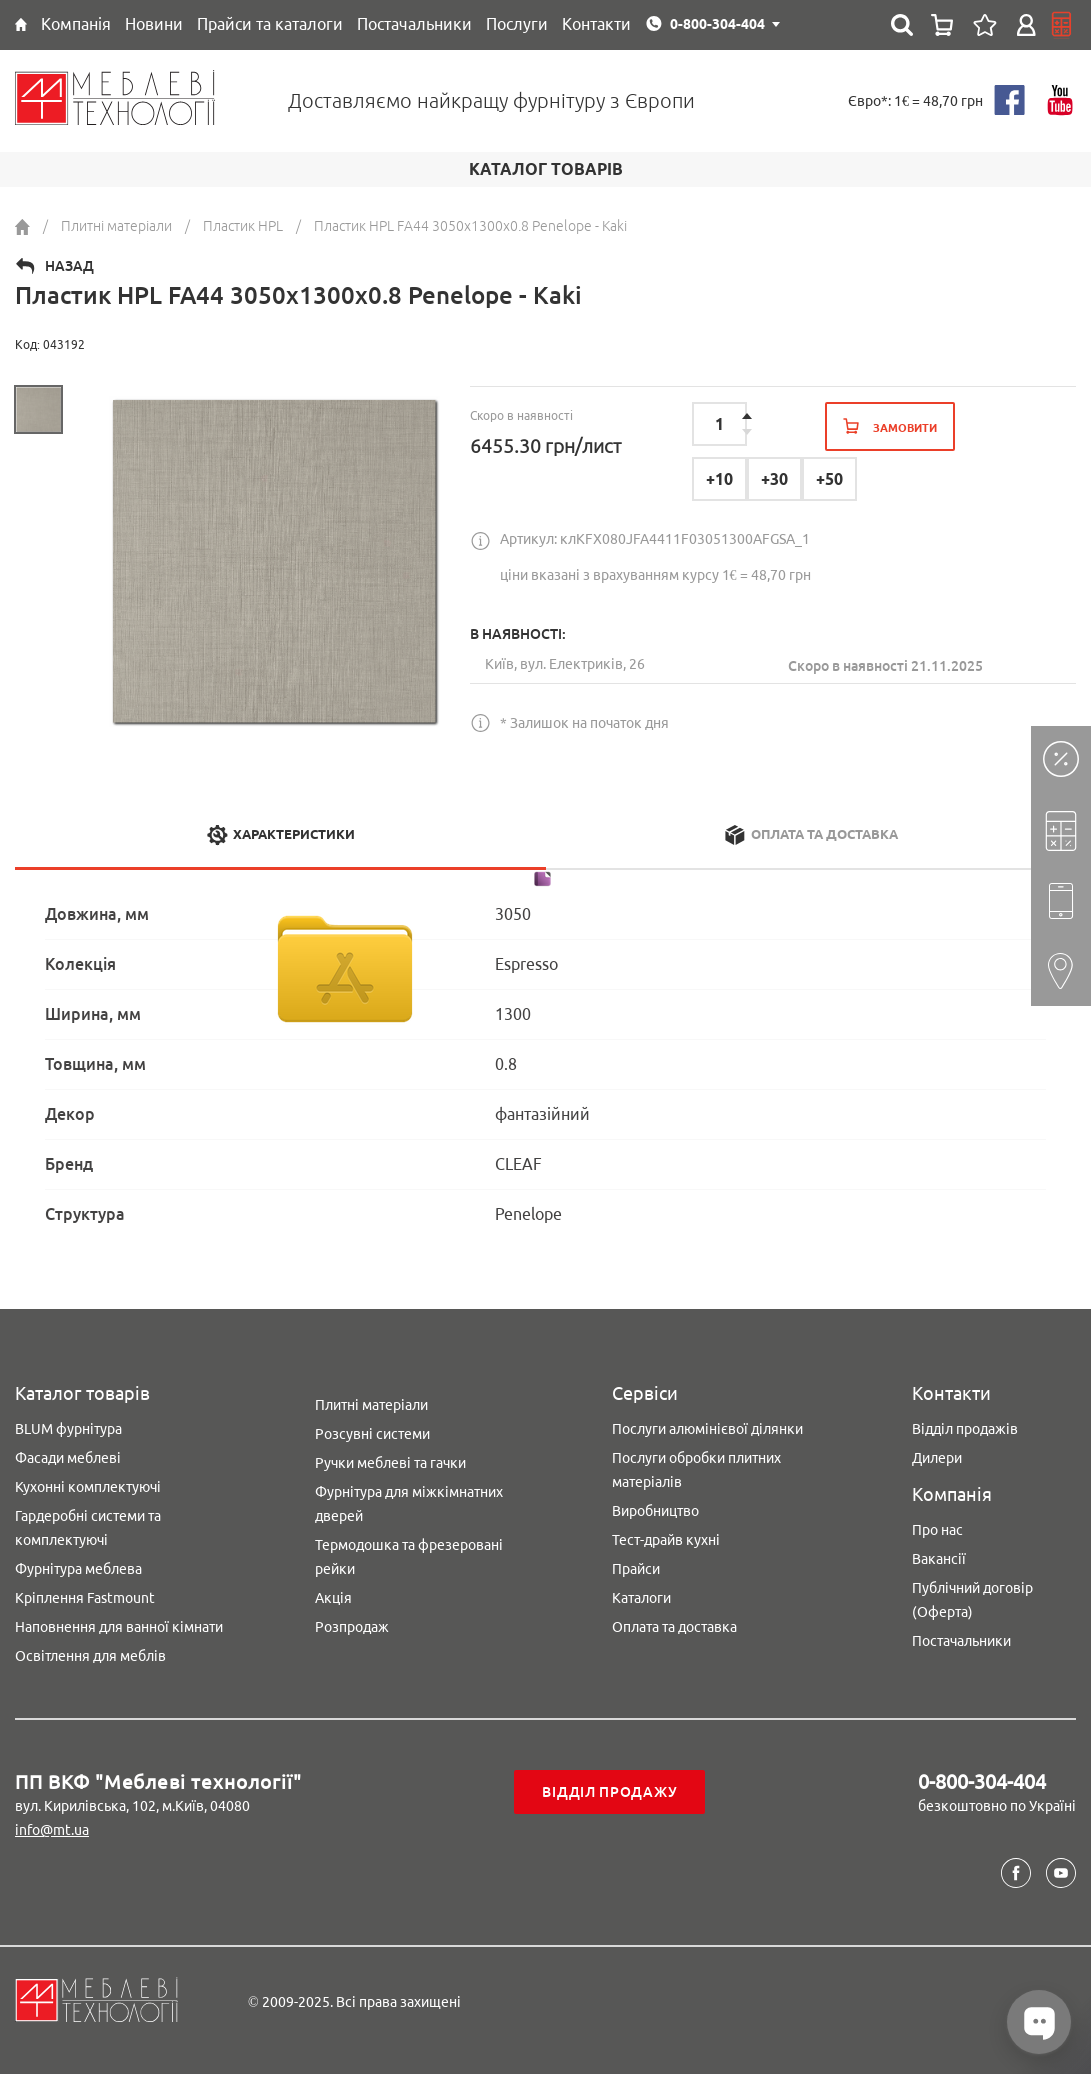 This screenshot has width=1091, height=2074. Describe the element at coordinates (542, 878) in the screenshot. I see `change desktop wallpaper settings` at that location.